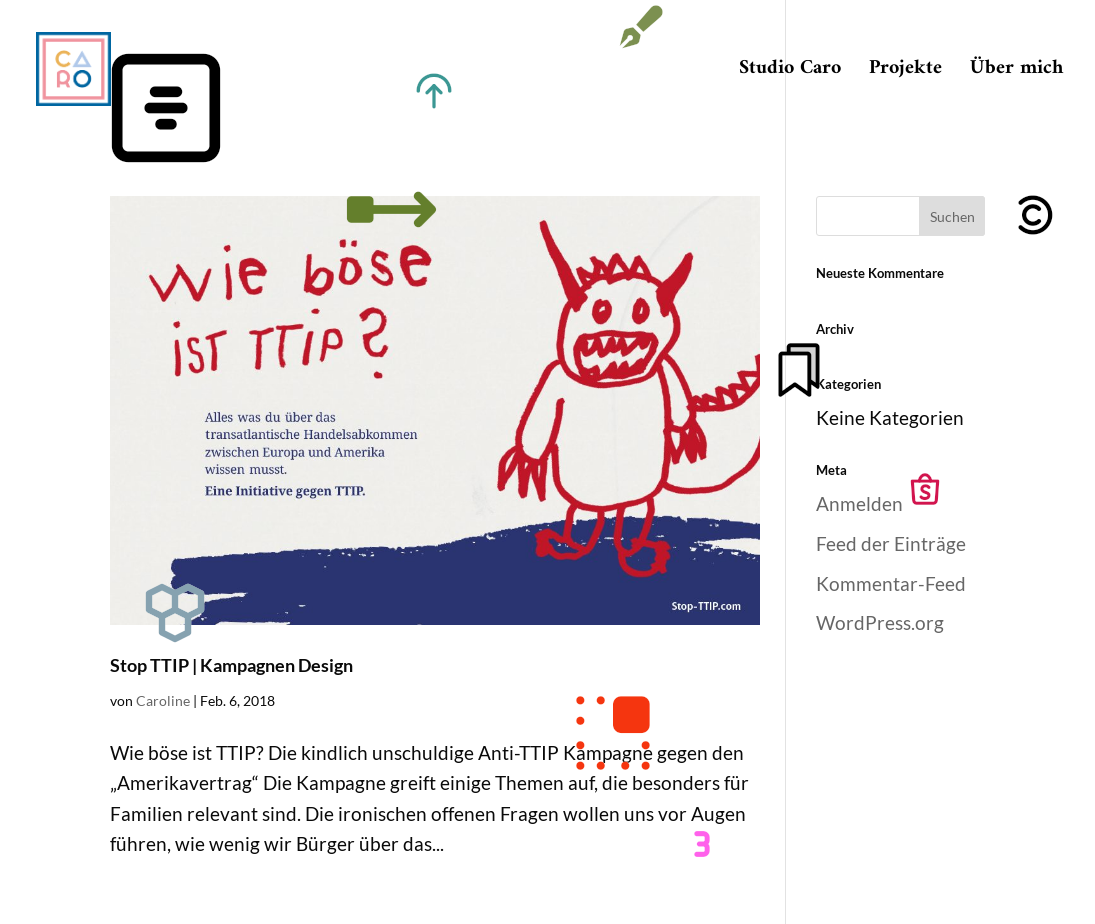 The image size is (1095, 924). I want to click on move item to the right, so click(391, 209).